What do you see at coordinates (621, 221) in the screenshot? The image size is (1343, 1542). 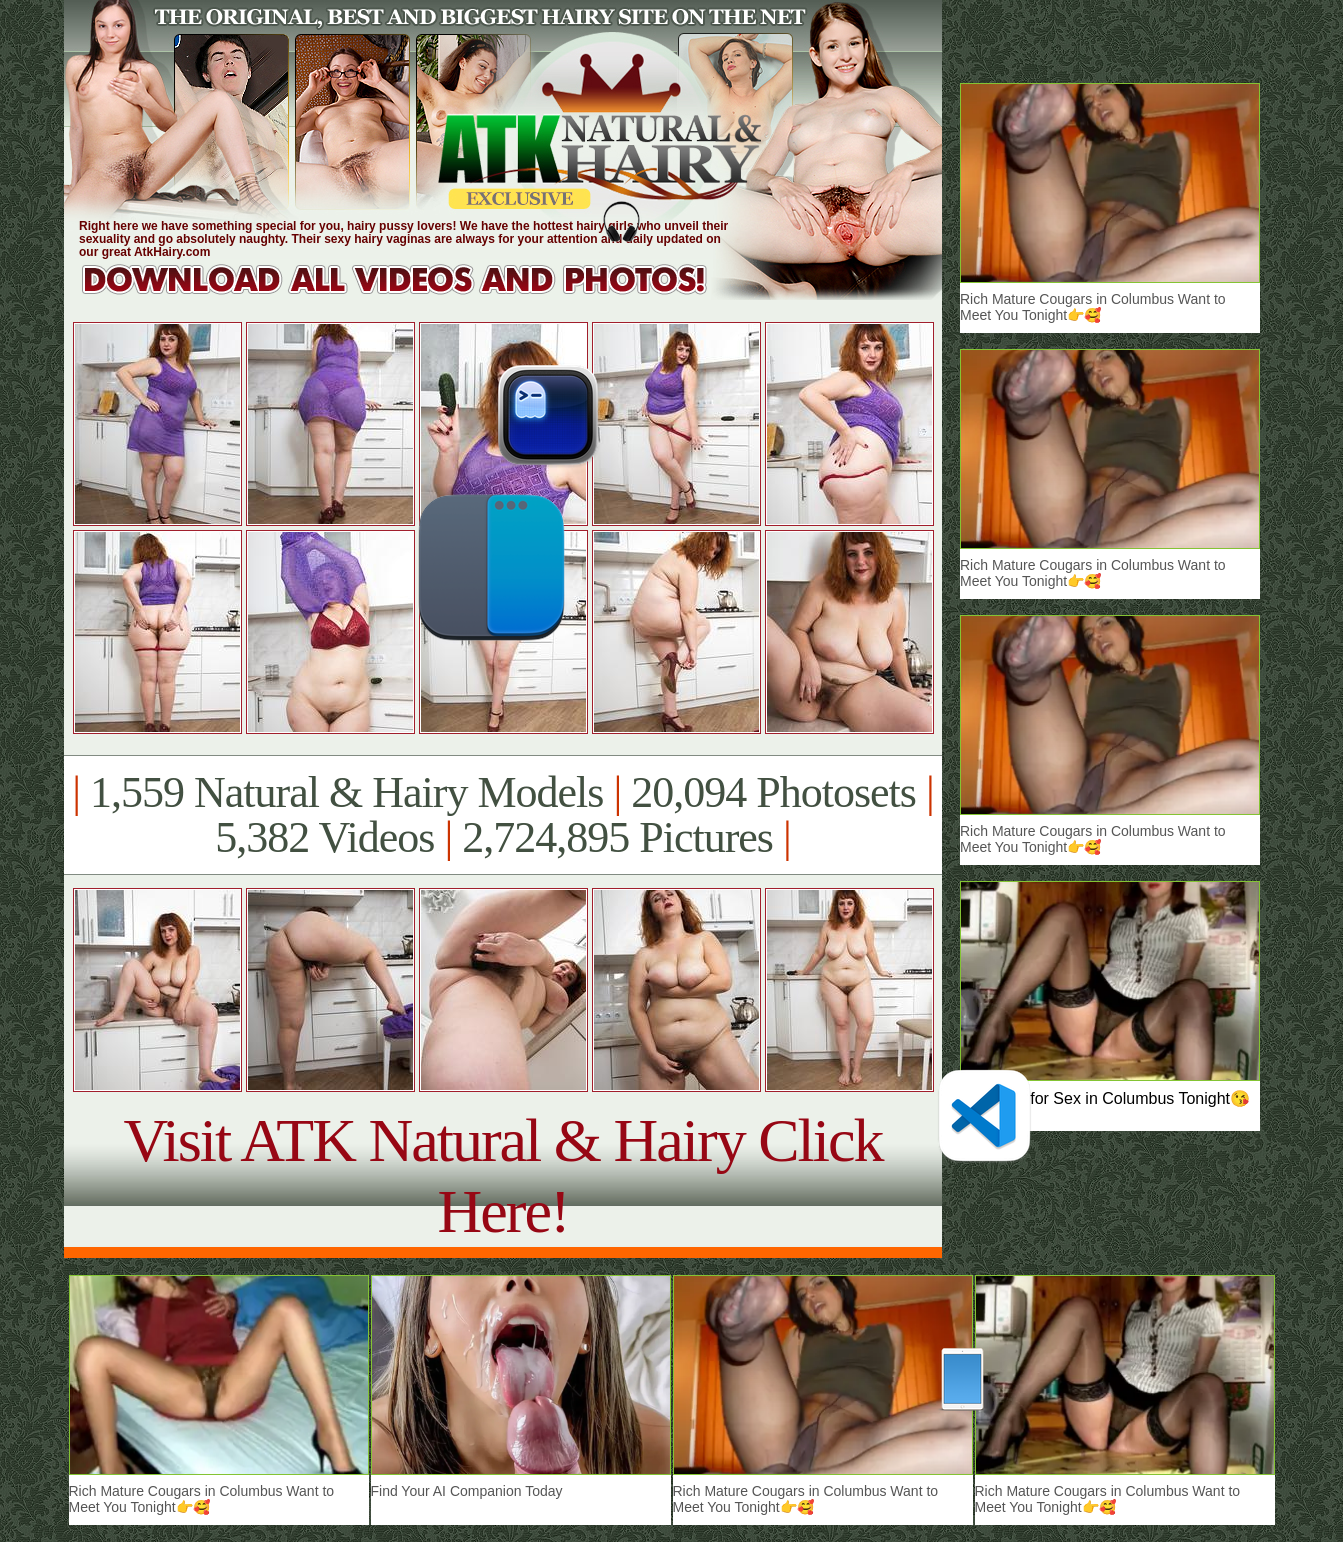 I see `connect bluetooth headphones` at bounding box center [621, 221].